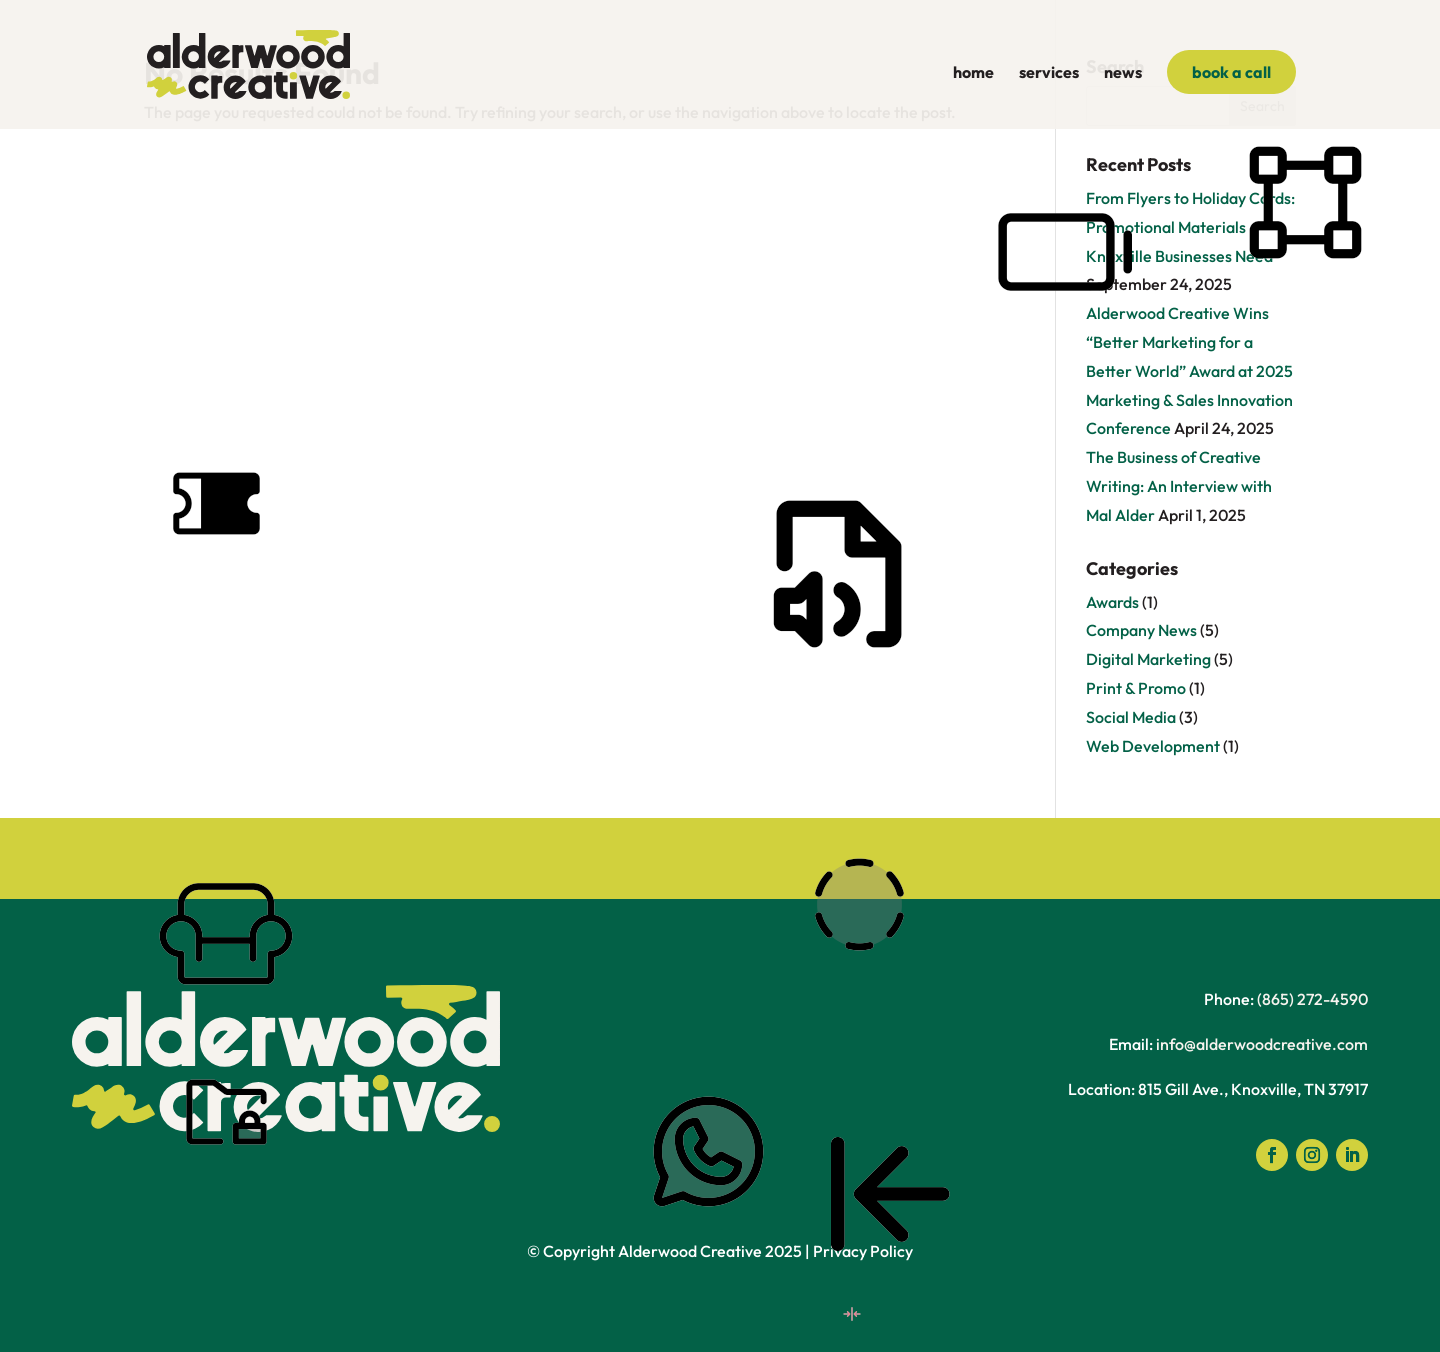  I want to click on browse furniture or home decor items, so click(226, 936).